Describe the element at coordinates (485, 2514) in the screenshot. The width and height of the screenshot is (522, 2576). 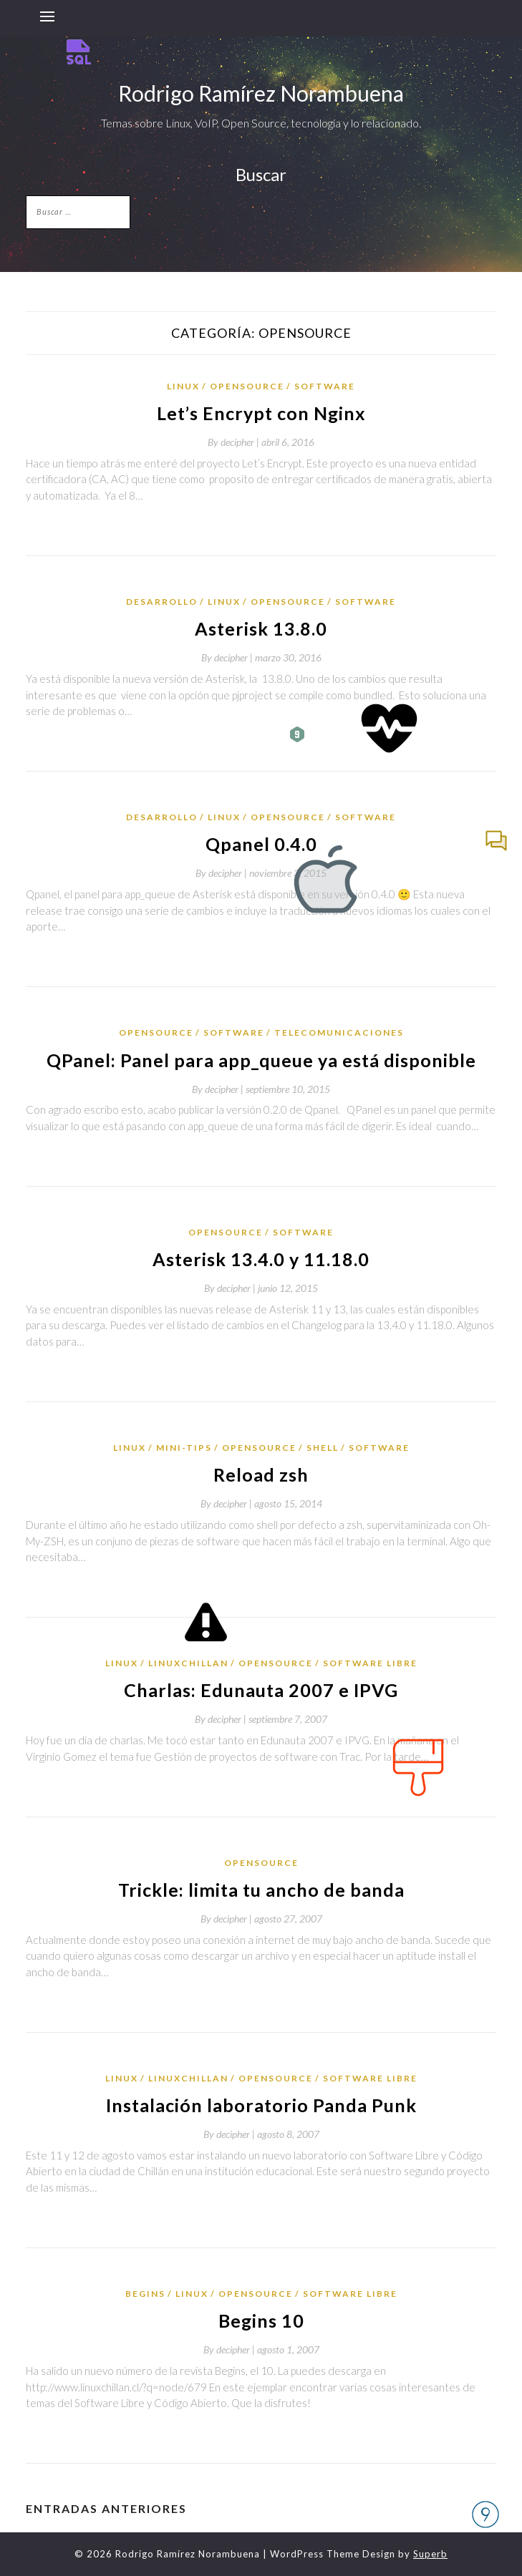
I see `indicates nine items or notifications` at that location.